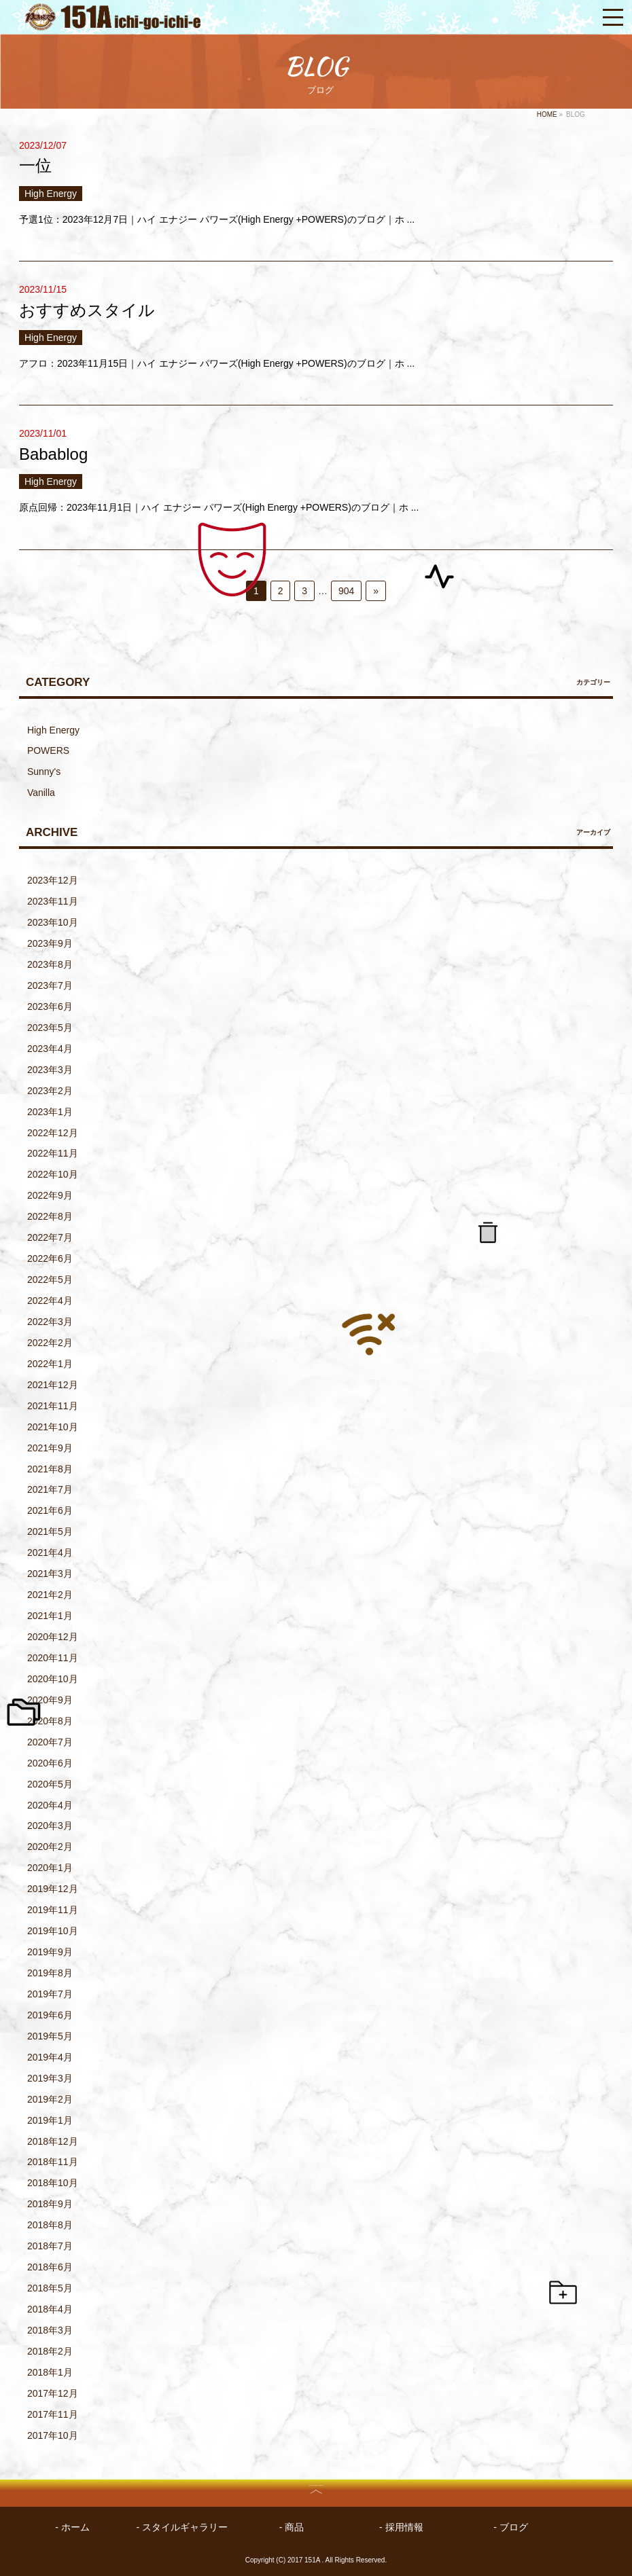 This screenshot has width=632, height=2576. What do you see at coordinates (369, 1333) in the screenshot?
I see `no wifi connection available` at bounding box center [369, 1333].